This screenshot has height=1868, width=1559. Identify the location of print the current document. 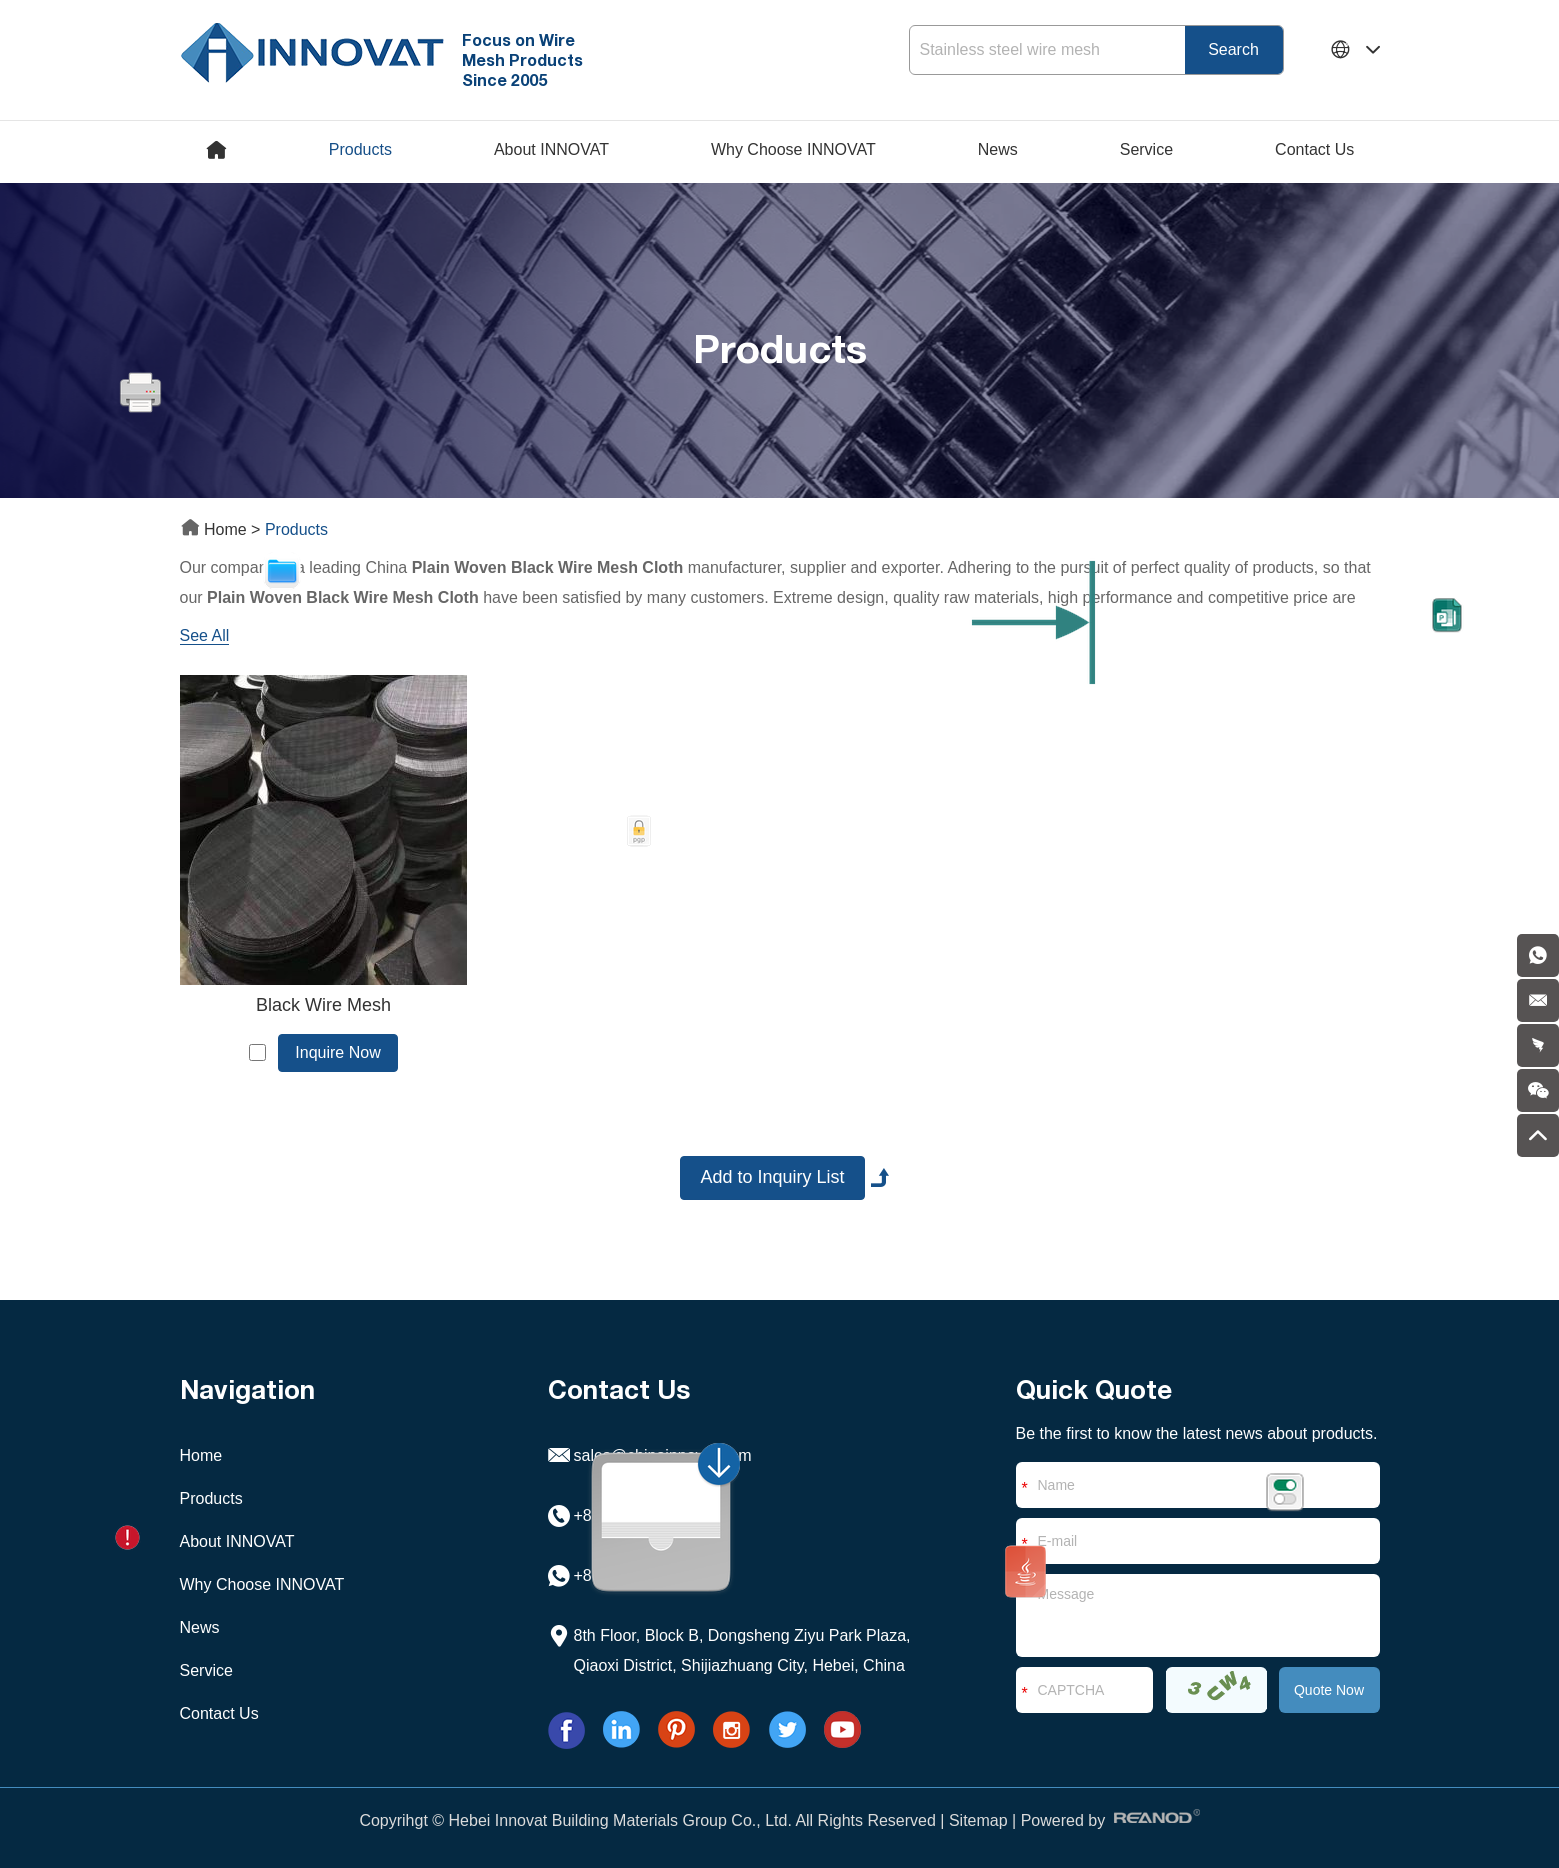
(140, 392).